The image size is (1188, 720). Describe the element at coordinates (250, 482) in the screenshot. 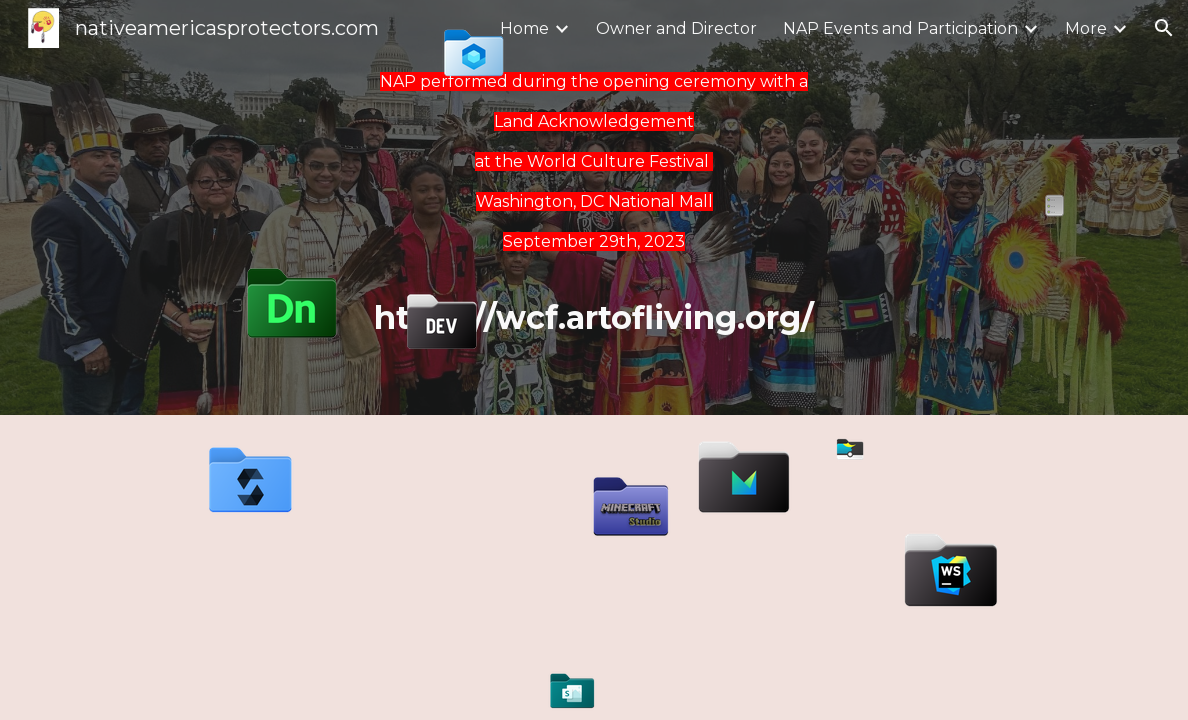

I see `folder containing solidity smart contract files` at that location.